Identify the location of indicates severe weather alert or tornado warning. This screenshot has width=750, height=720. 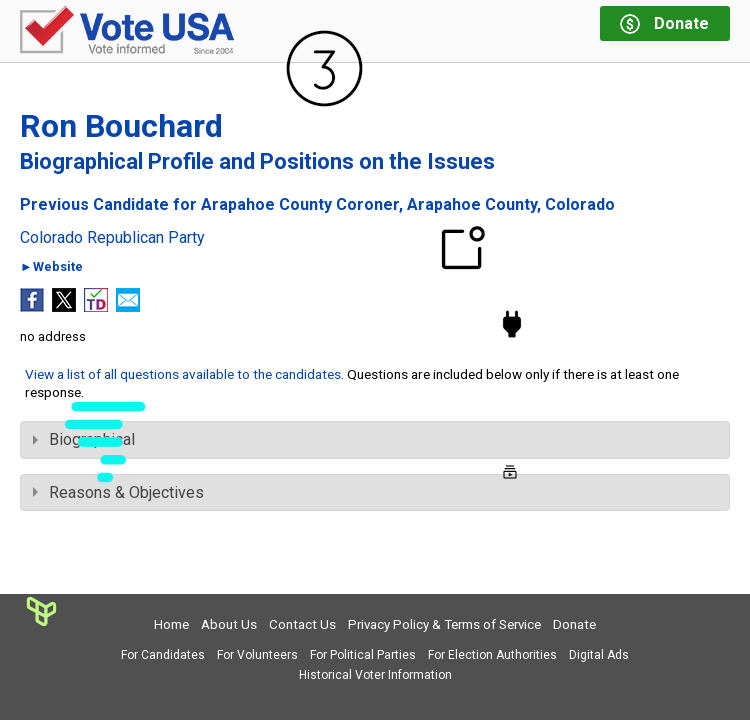
(103, 440).